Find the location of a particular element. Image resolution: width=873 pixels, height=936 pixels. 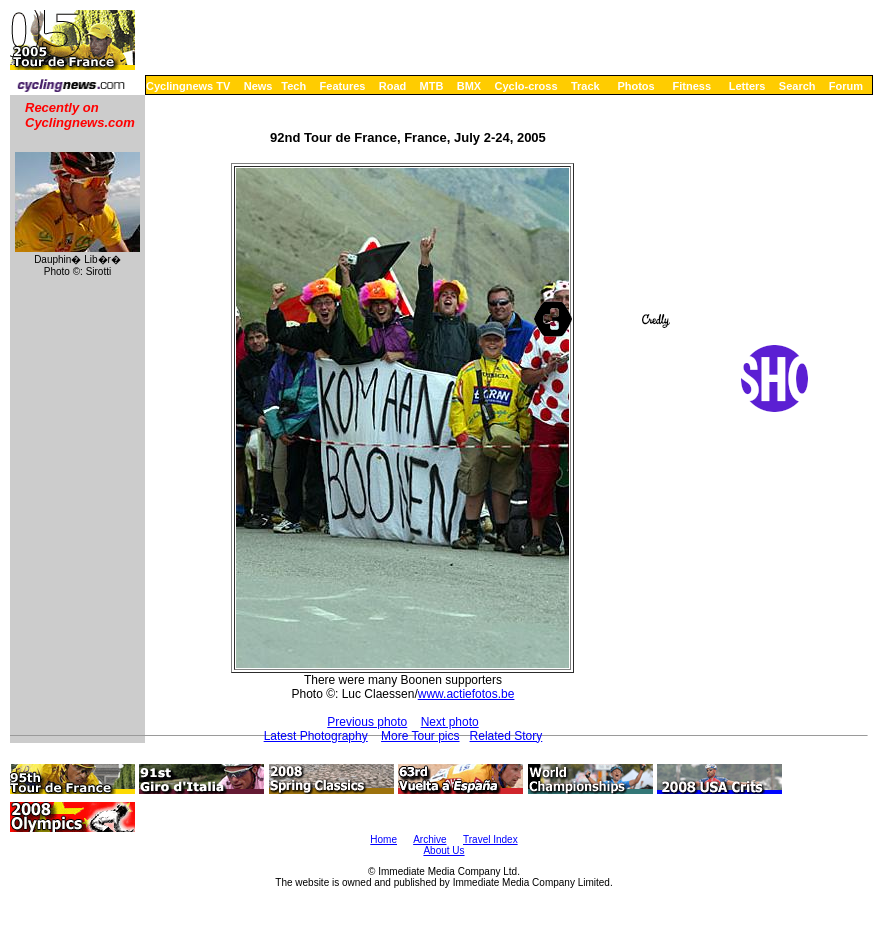

visit credly profile or credentials is located at coordinates (656, 321).